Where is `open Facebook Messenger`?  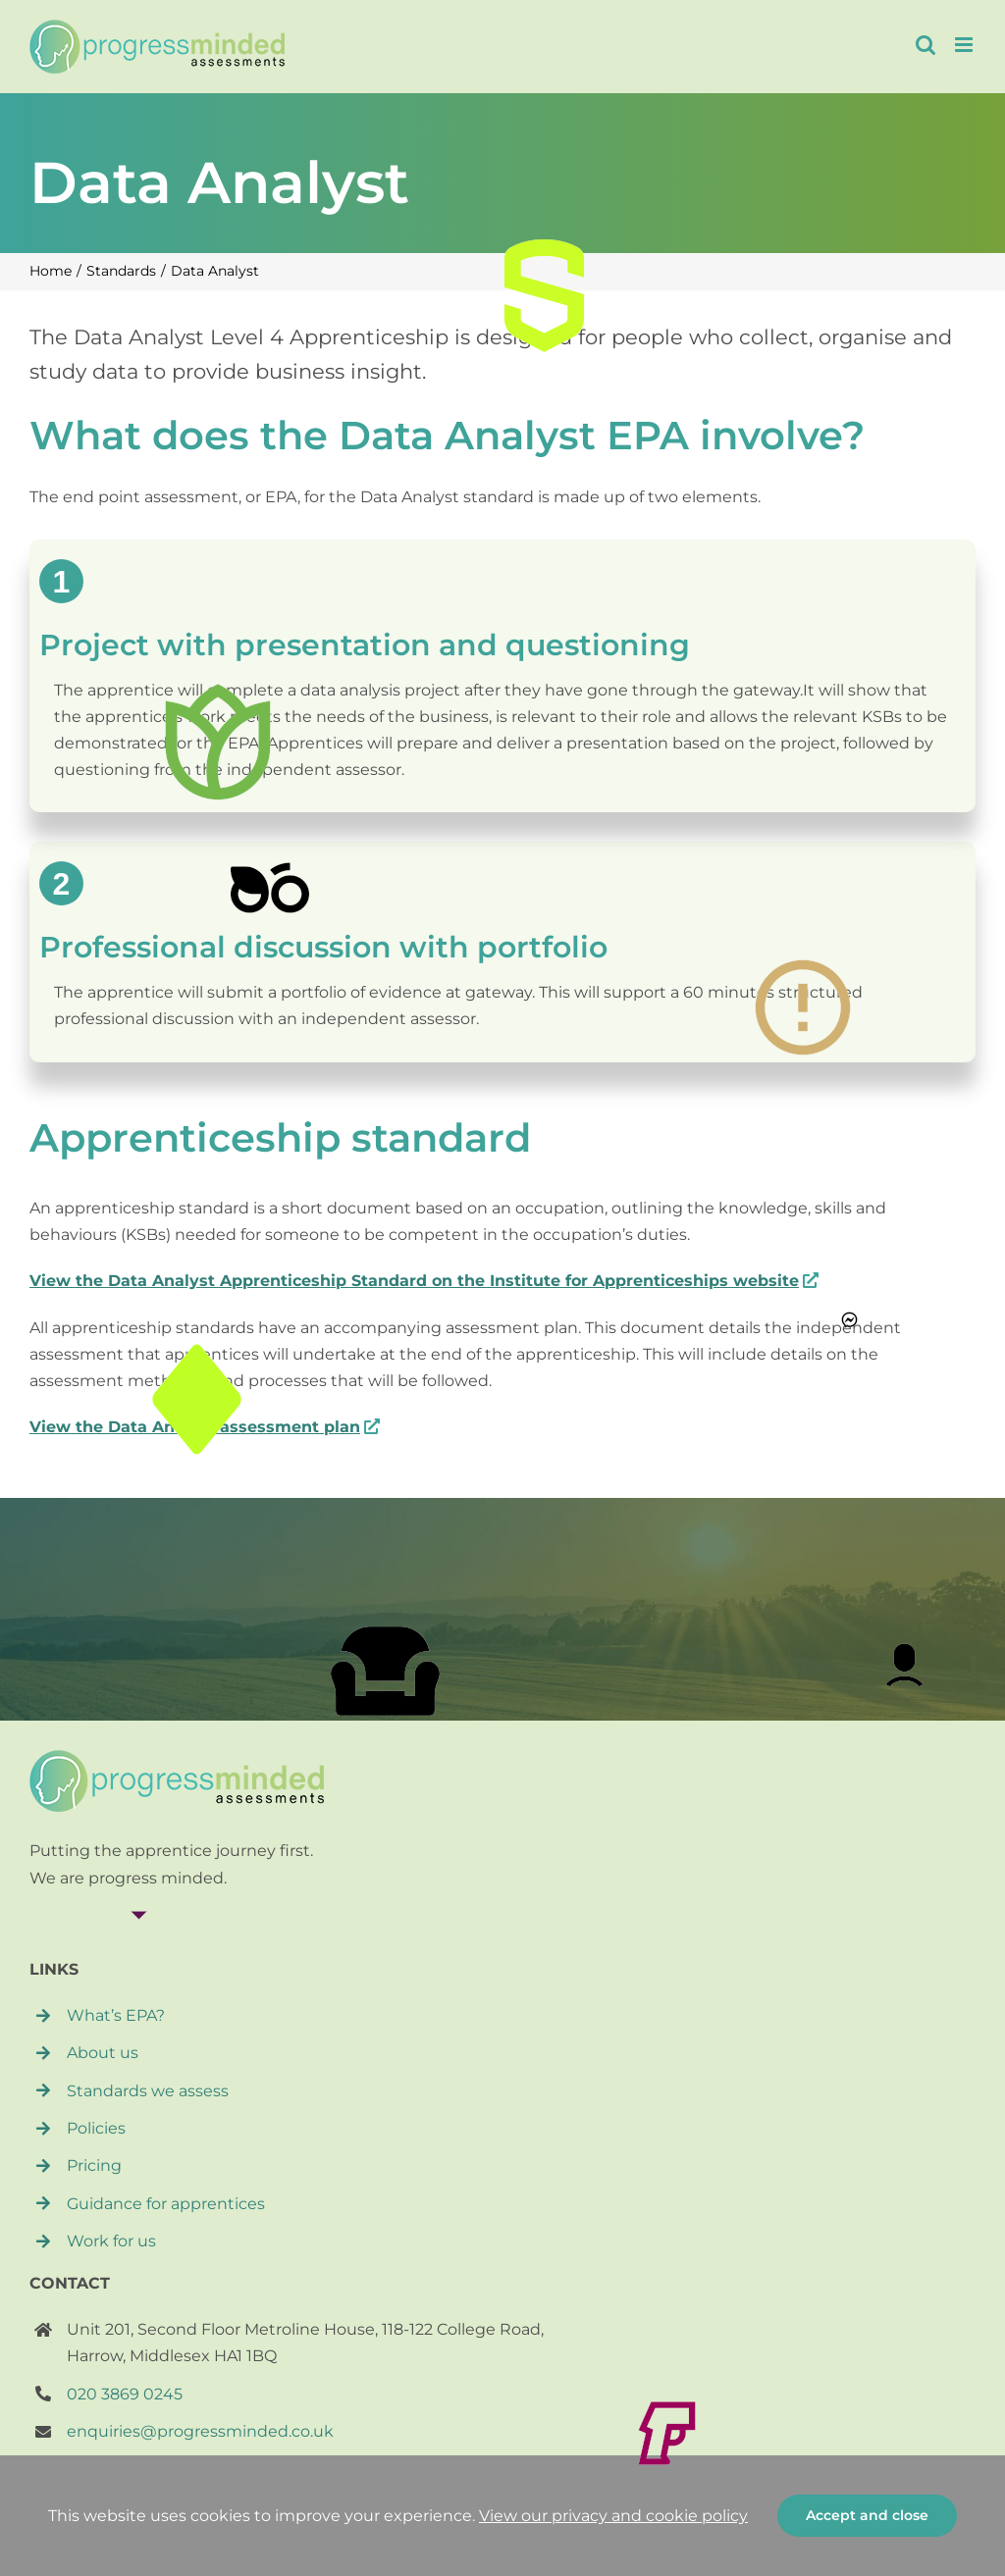 open Facebook Messenger is located at coordinates (849, 1319).